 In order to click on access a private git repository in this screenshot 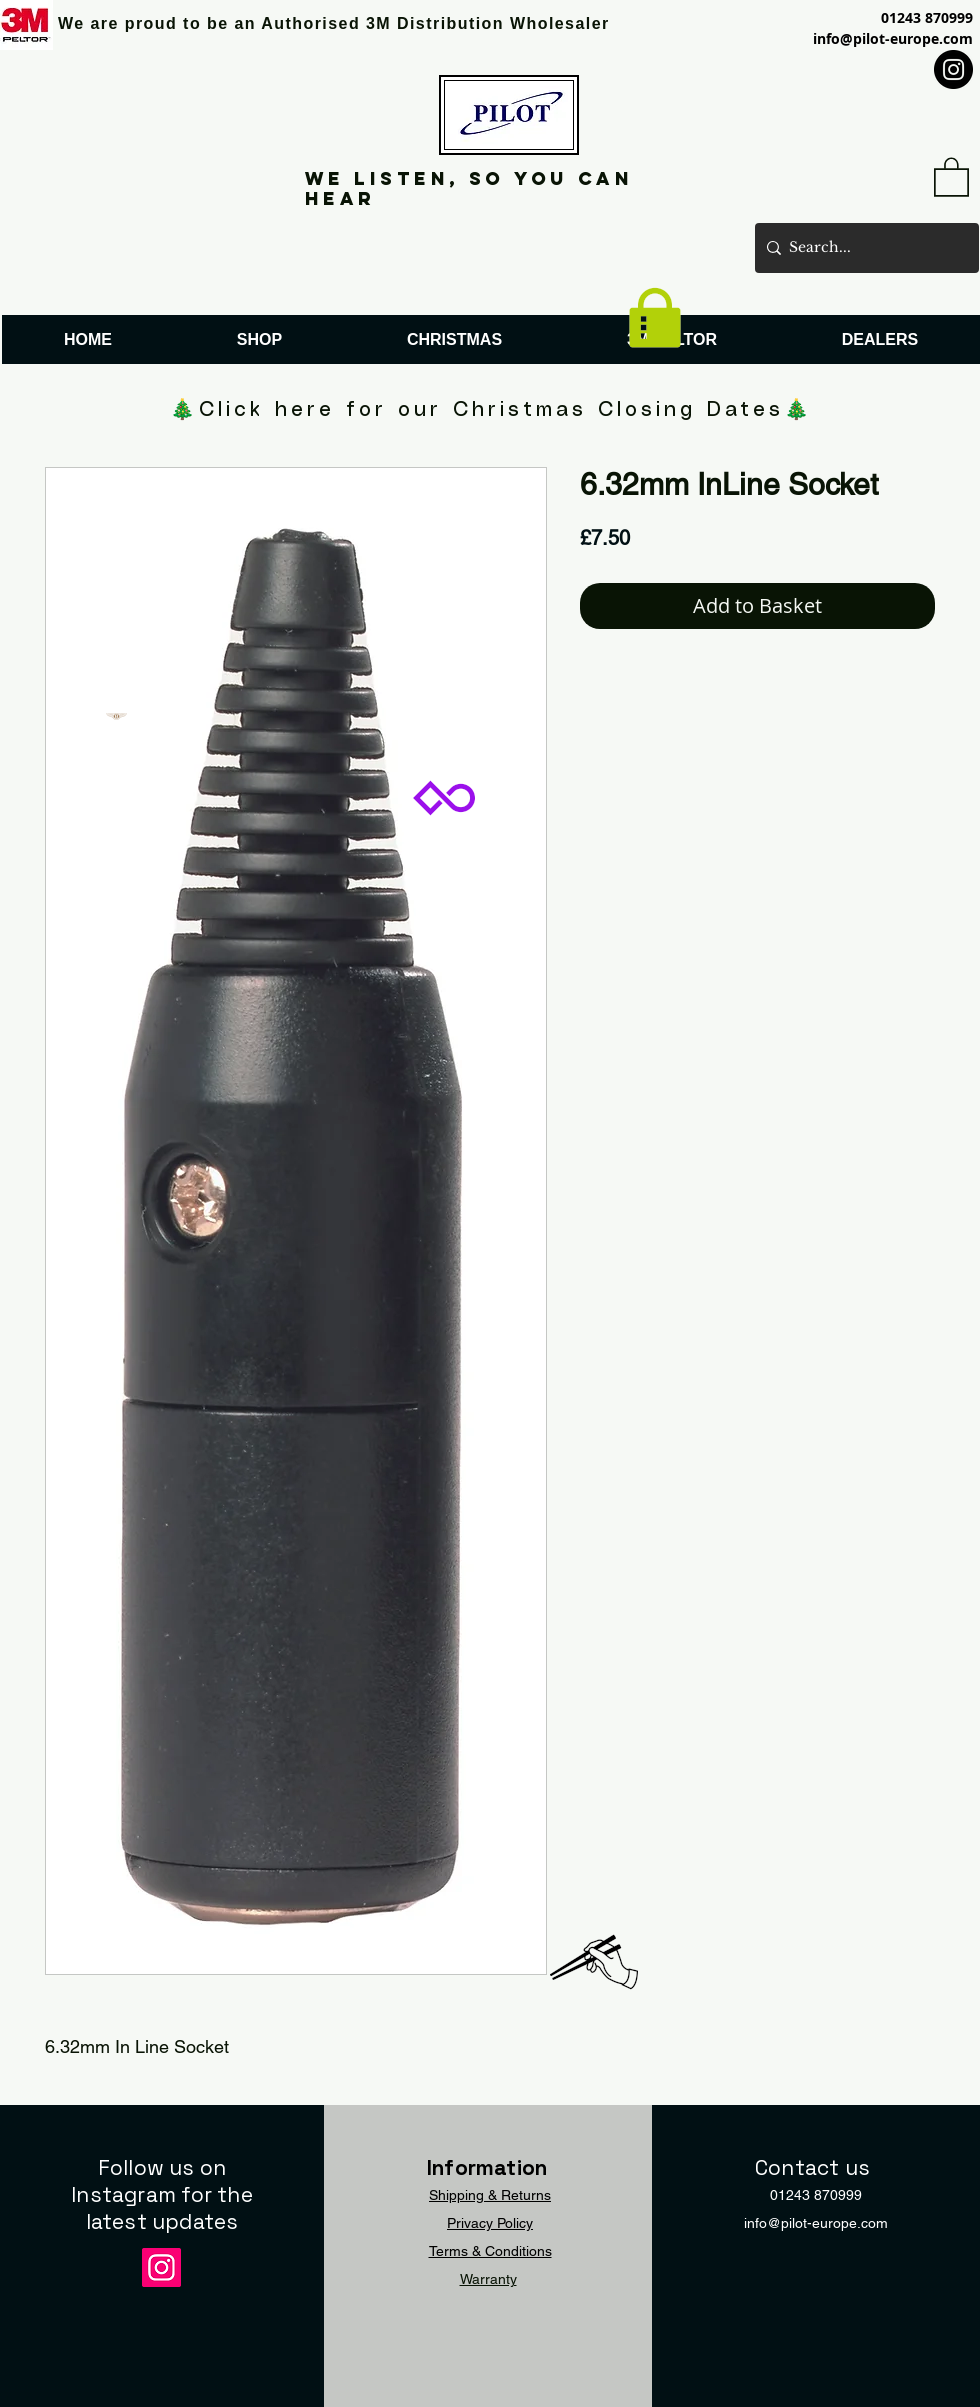, I will do `click(655, 319)`.